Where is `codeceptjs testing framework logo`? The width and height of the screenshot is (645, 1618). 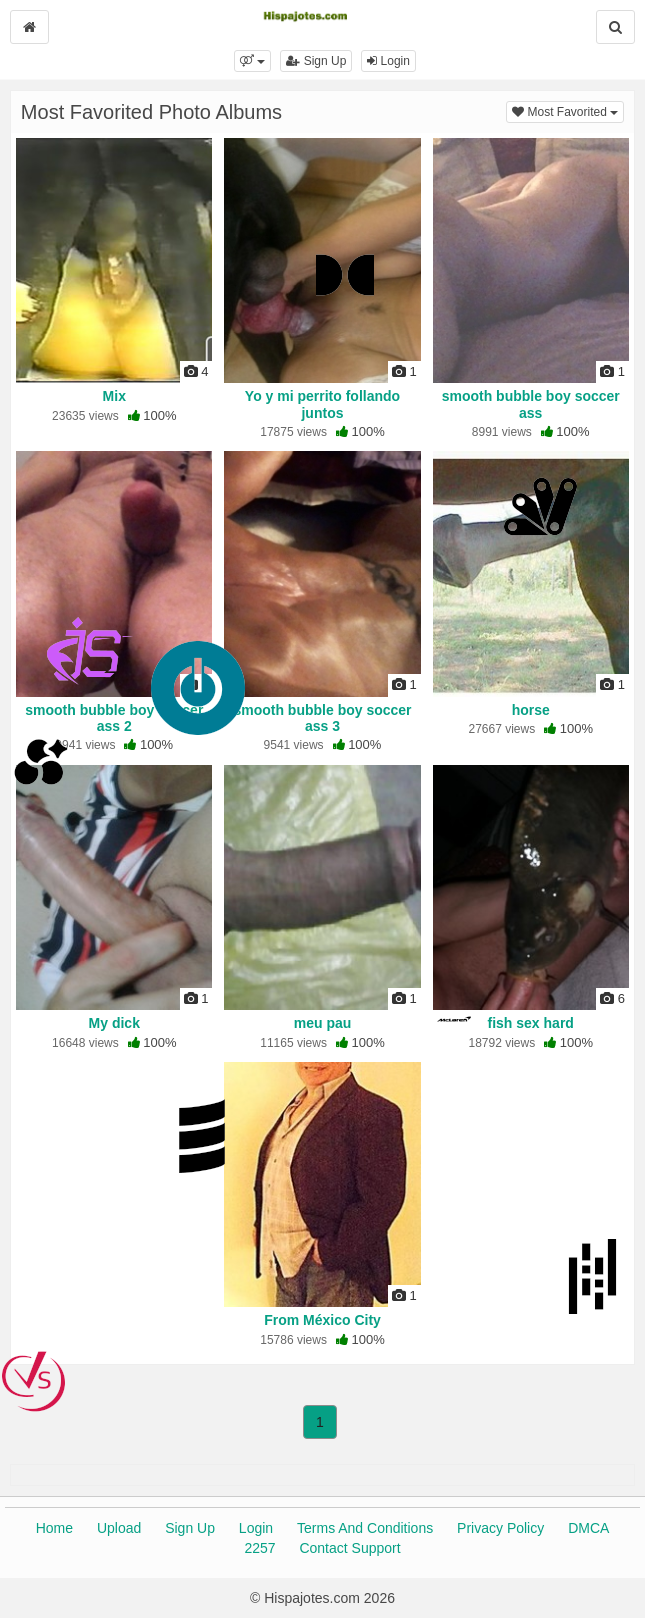 codeceptjs testing framework logo is located at coordinates (33, 1381).